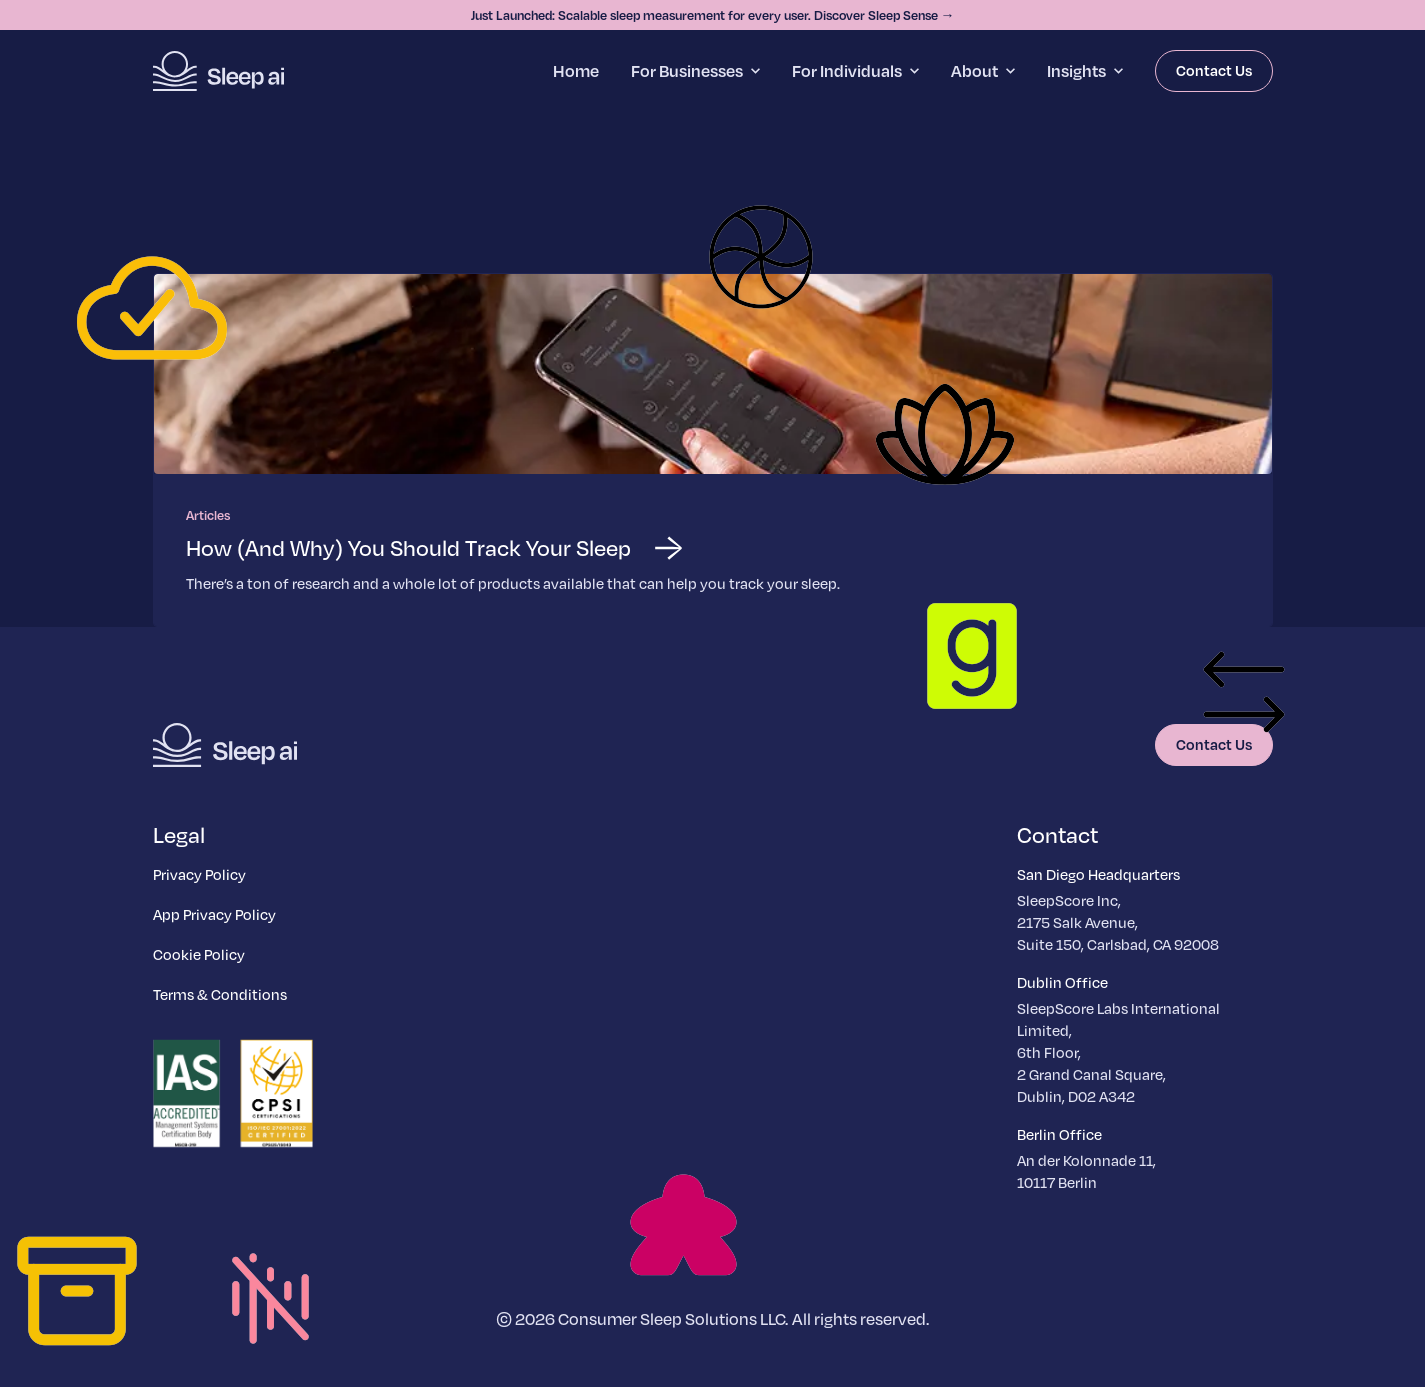 The height and width of the screenshot is (1387, 1425). Describe the element at coordinates (270, 1298) in the screenshot. I see `mute or disable audio input` at that location.